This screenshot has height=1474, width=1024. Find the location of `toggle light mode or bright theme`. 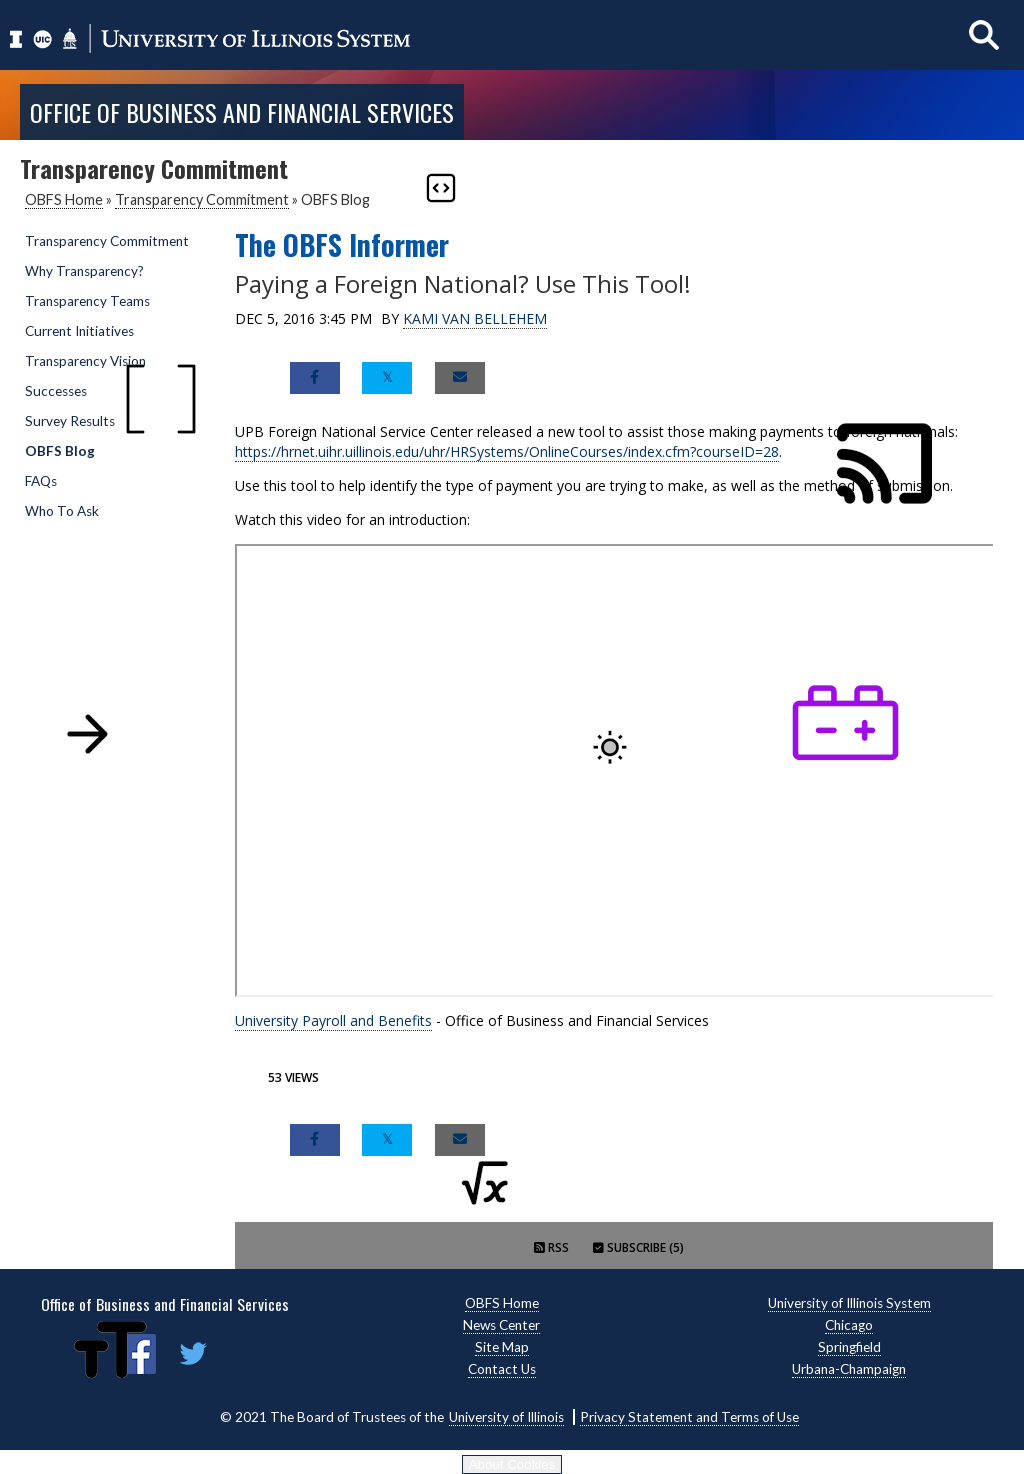

toggle light mode or bright theme is located at coordinates (610, 748).